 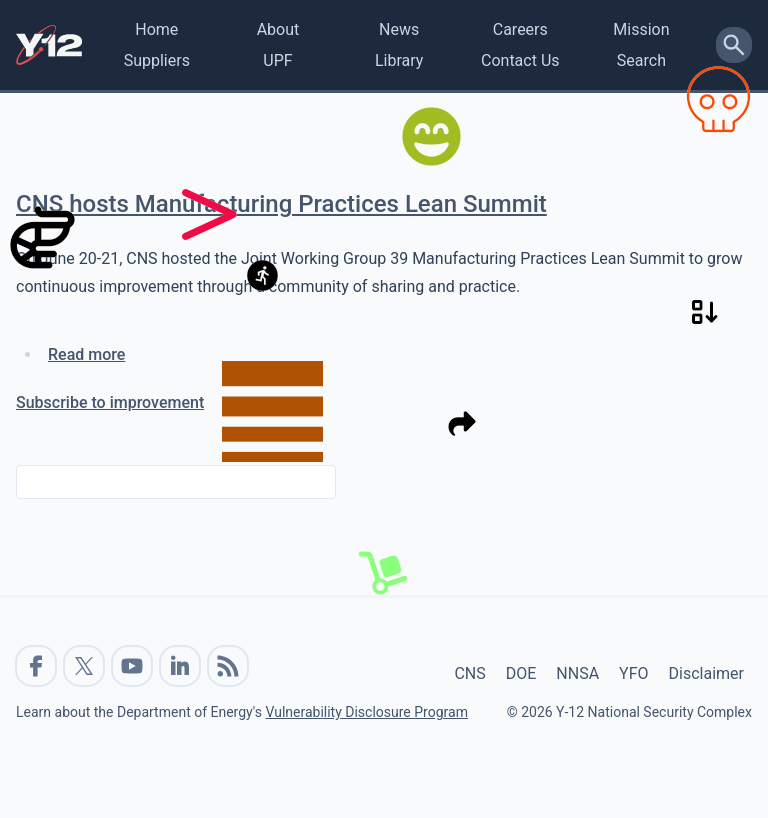 I want to click on share this content, so click(x=462, y=424).